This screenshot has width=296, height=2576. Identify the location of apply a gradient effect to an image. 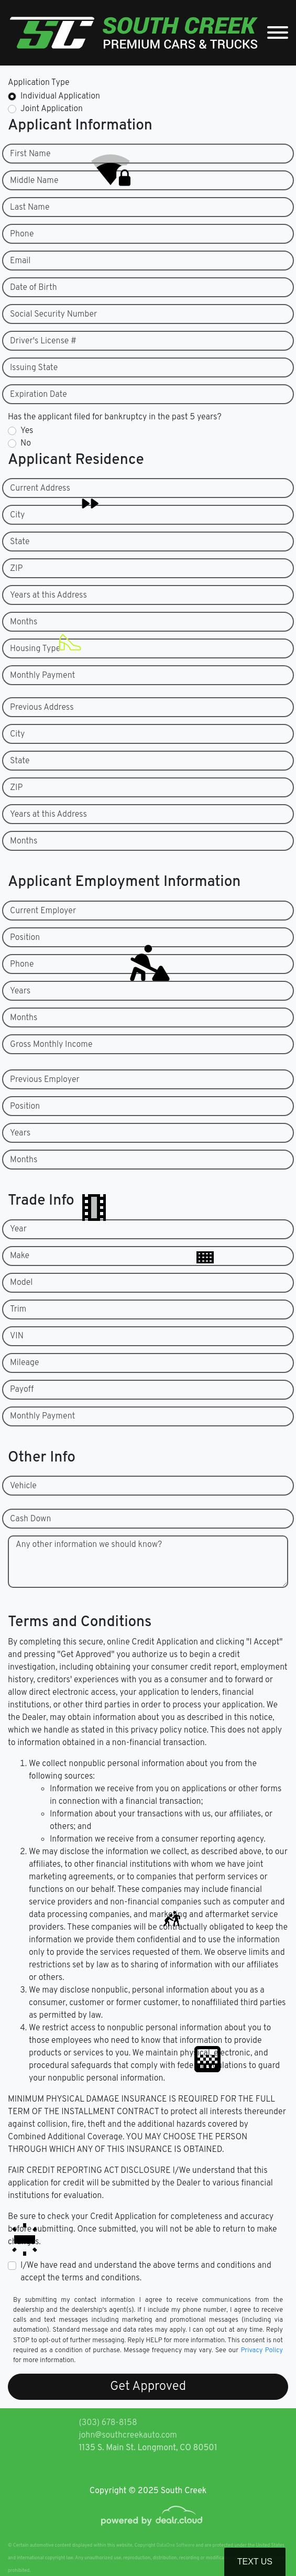
(207, 2059).